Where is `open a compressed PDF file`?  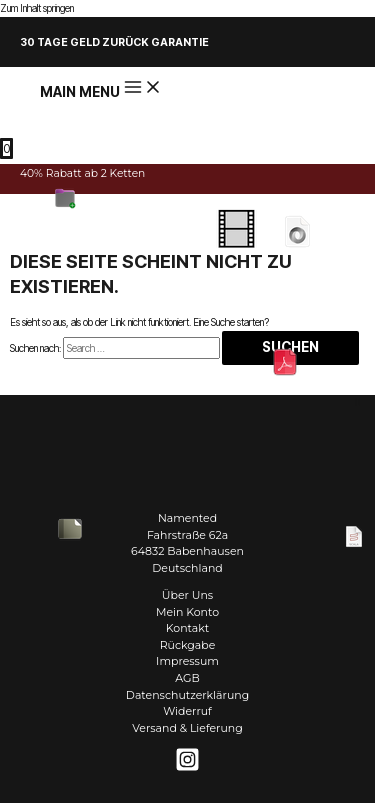 open a compressed PDF file is located at coordinates (285, 362).